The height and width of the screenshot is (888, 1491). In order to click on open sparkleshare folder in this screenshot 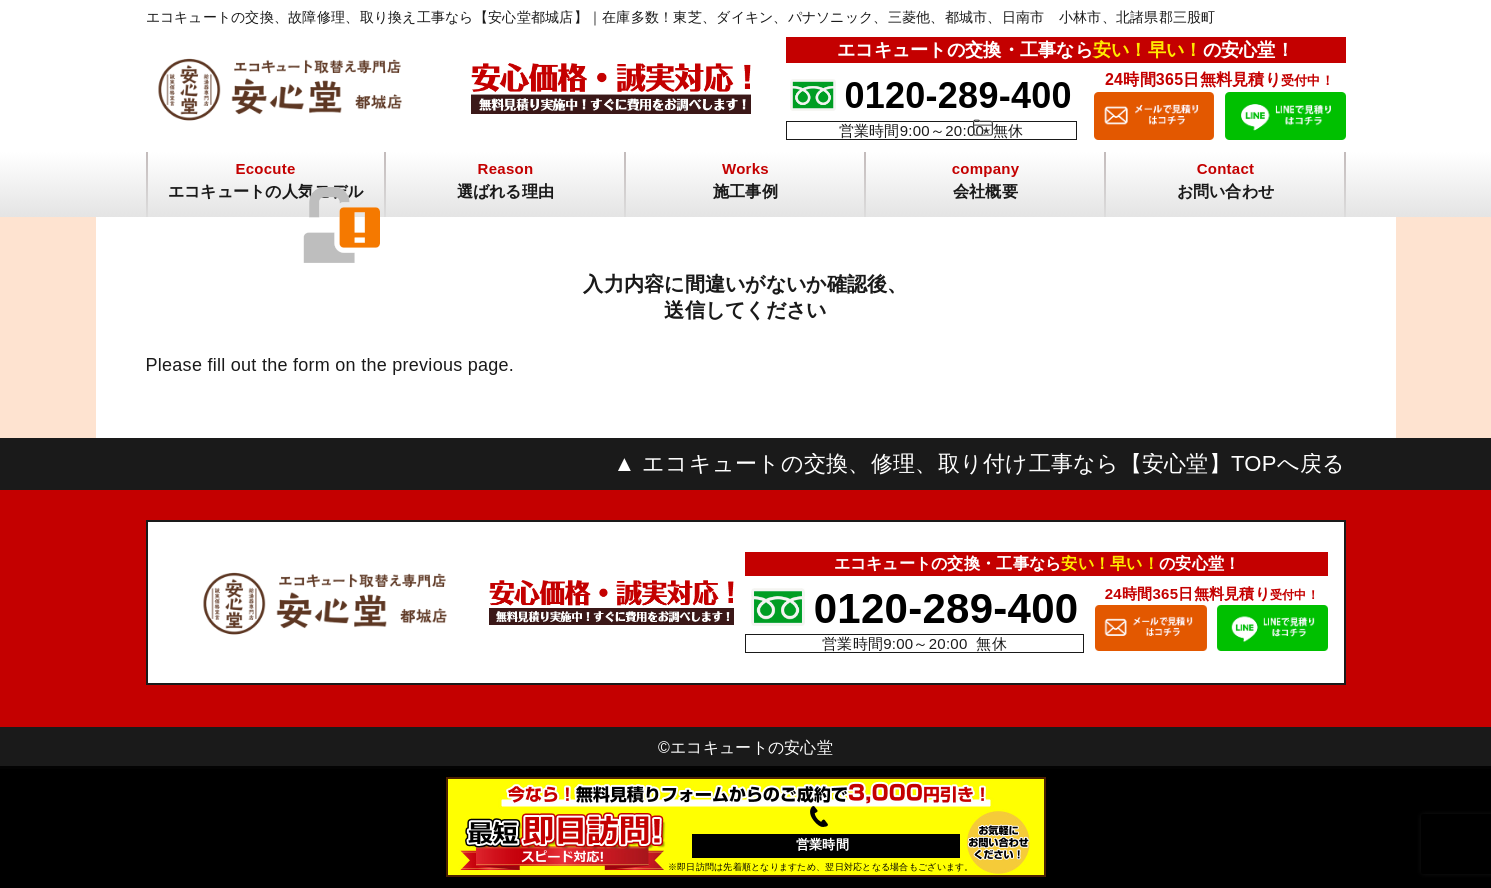, I will do `click(983, 127)`.